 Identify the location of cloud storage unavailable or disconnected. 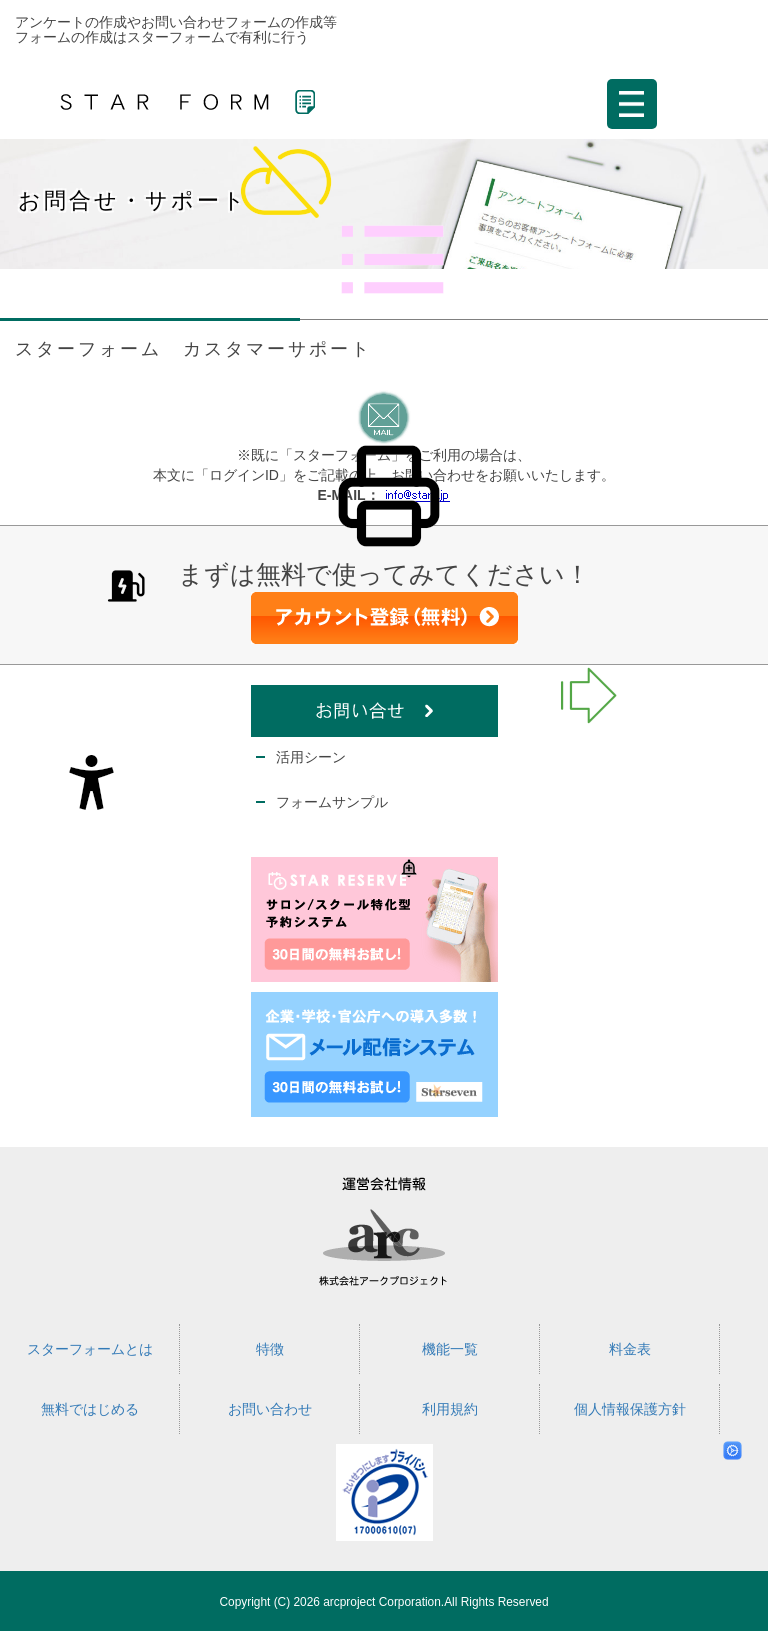
(286, 182).